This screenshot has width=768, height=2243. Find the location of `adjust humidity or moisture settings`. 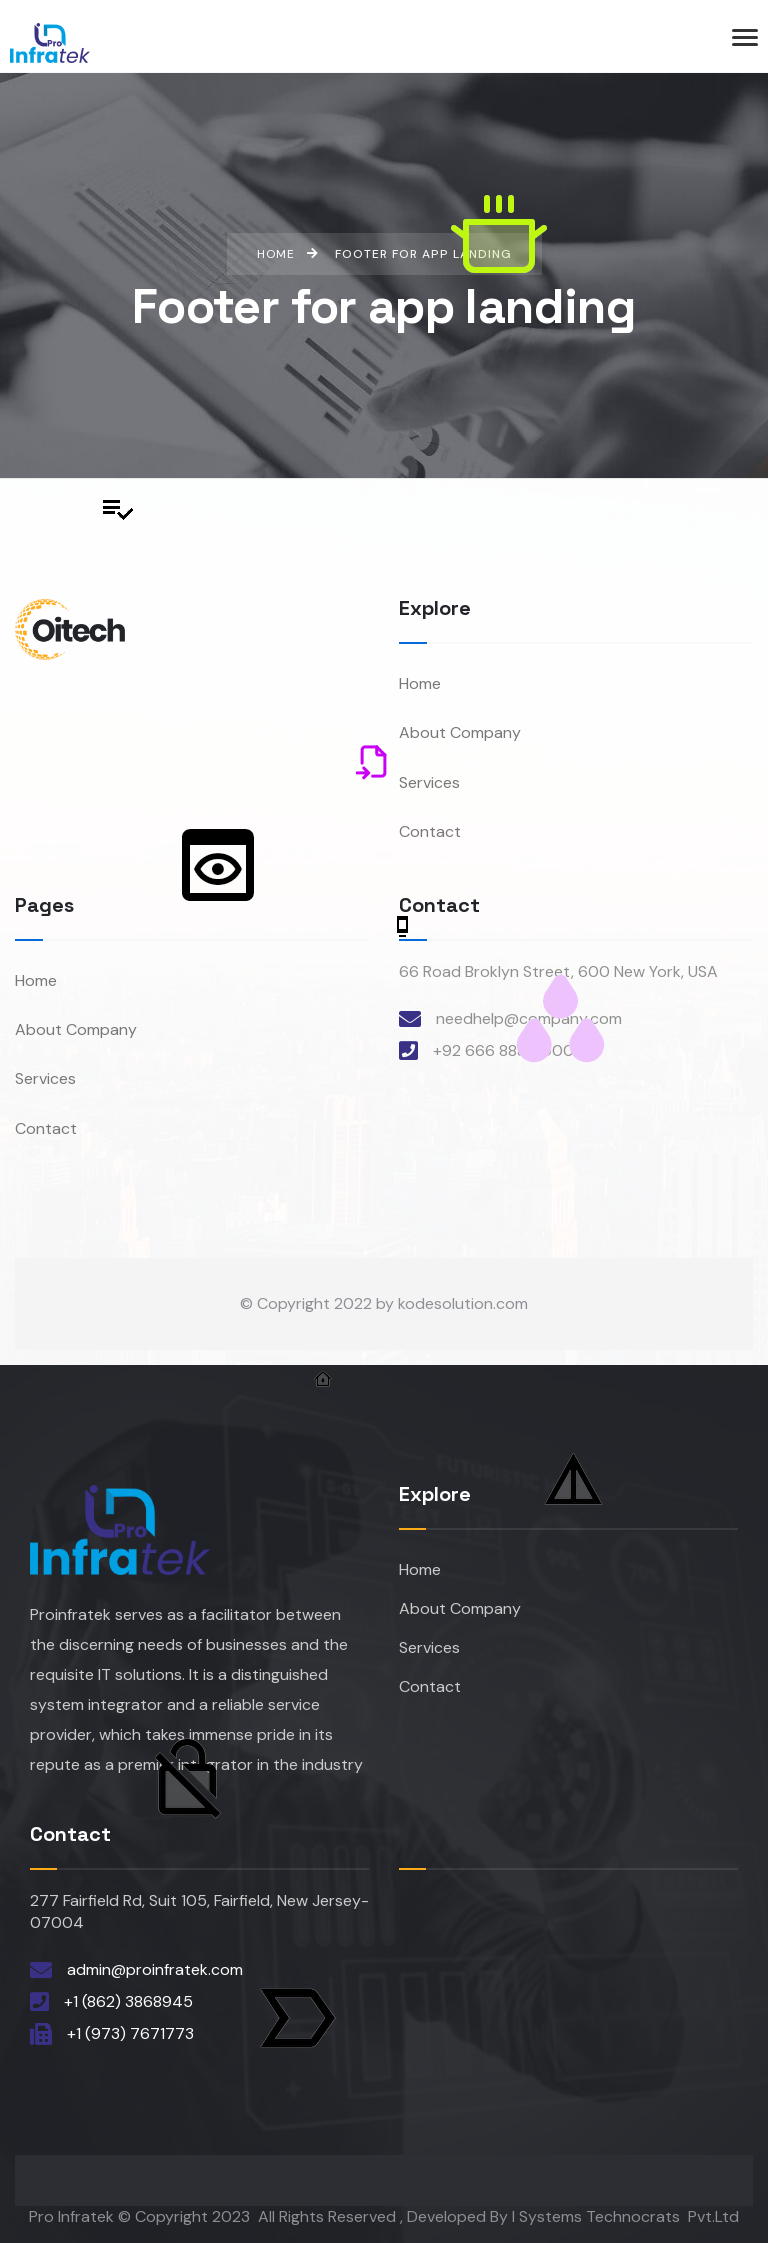

adjust humidity or moisture settings is located at coordinates (560, 1018).